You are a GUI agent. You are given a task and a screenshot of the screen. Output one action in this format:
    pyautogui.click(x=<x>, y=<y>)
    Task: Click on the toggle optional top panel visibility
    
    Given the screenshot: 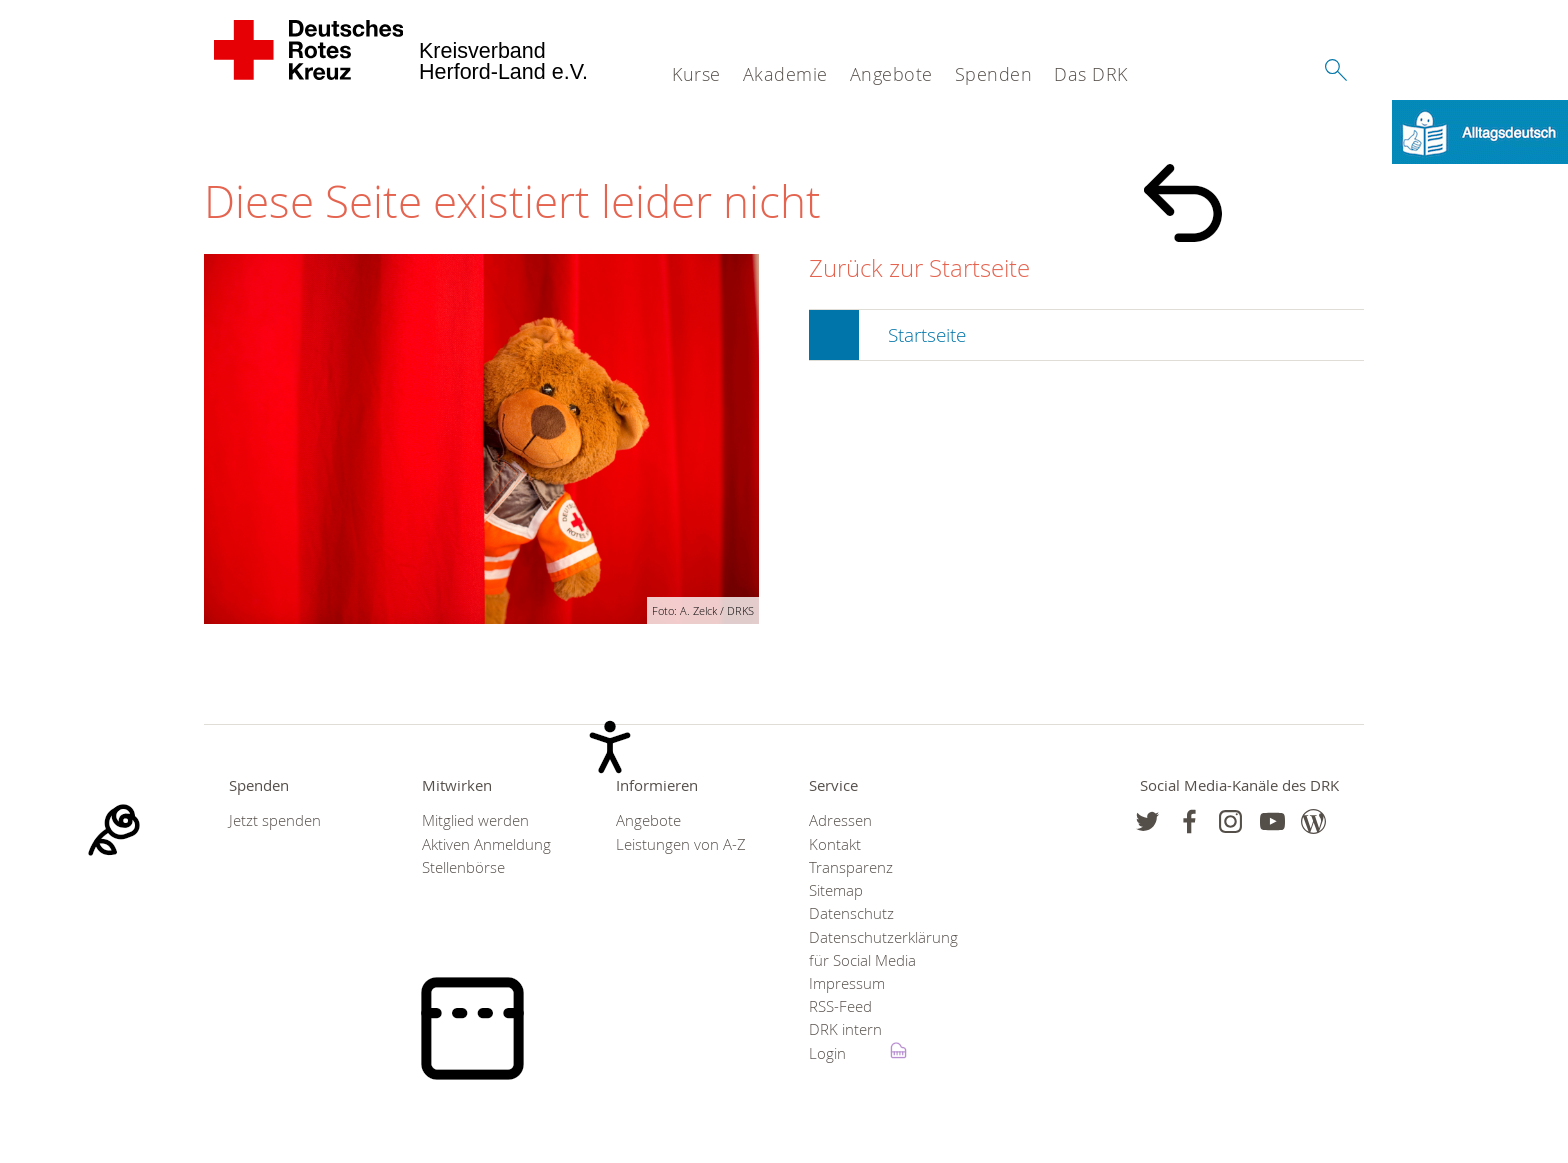 What is the action you would take?
    pyautogui.click(x=472, y=1028)
    